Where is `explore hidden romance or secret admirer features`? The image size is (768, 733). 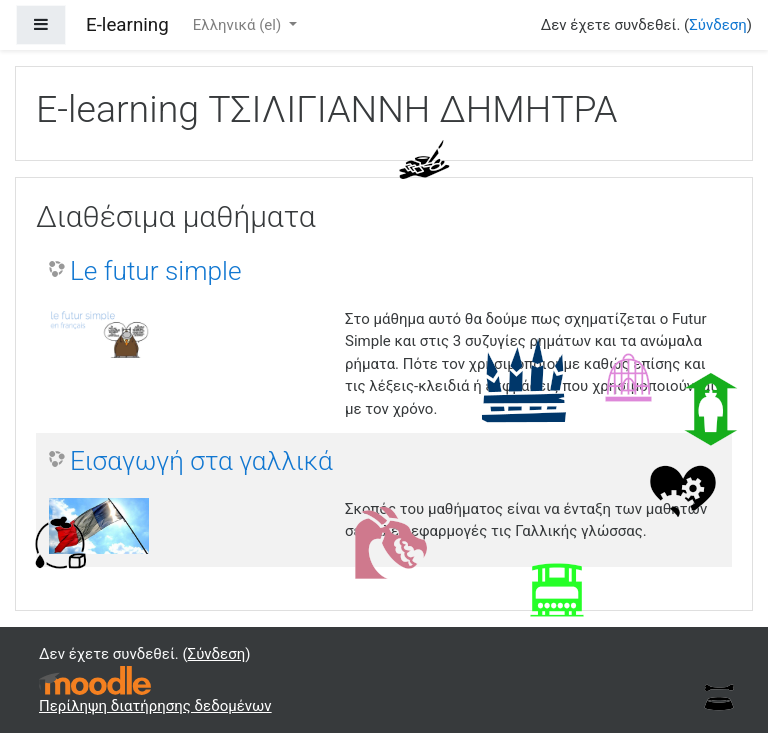
explore hidden romance or secret admirer features is located at coordinates (683, 495).